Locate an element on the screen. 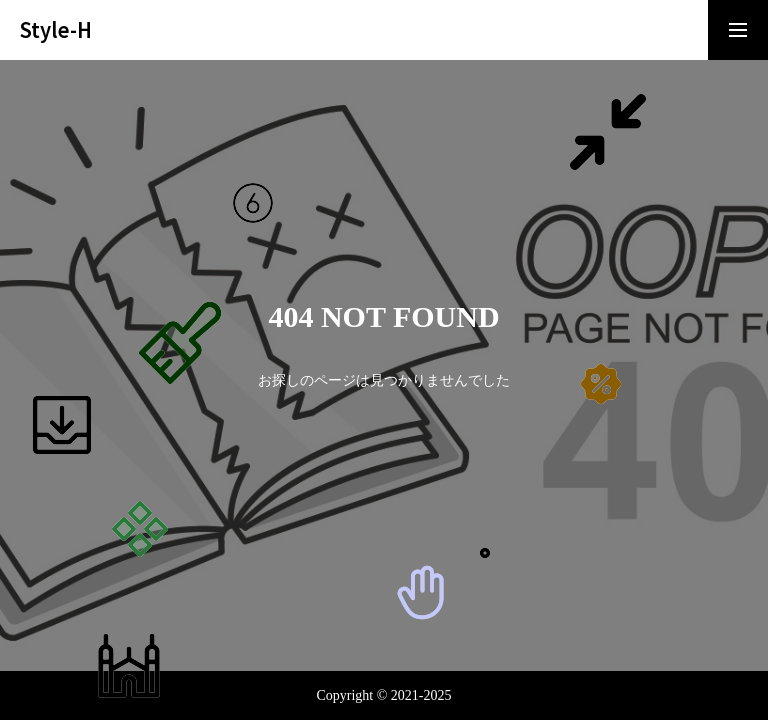  access painting or drawing tools is located at coordinates (181, 341).